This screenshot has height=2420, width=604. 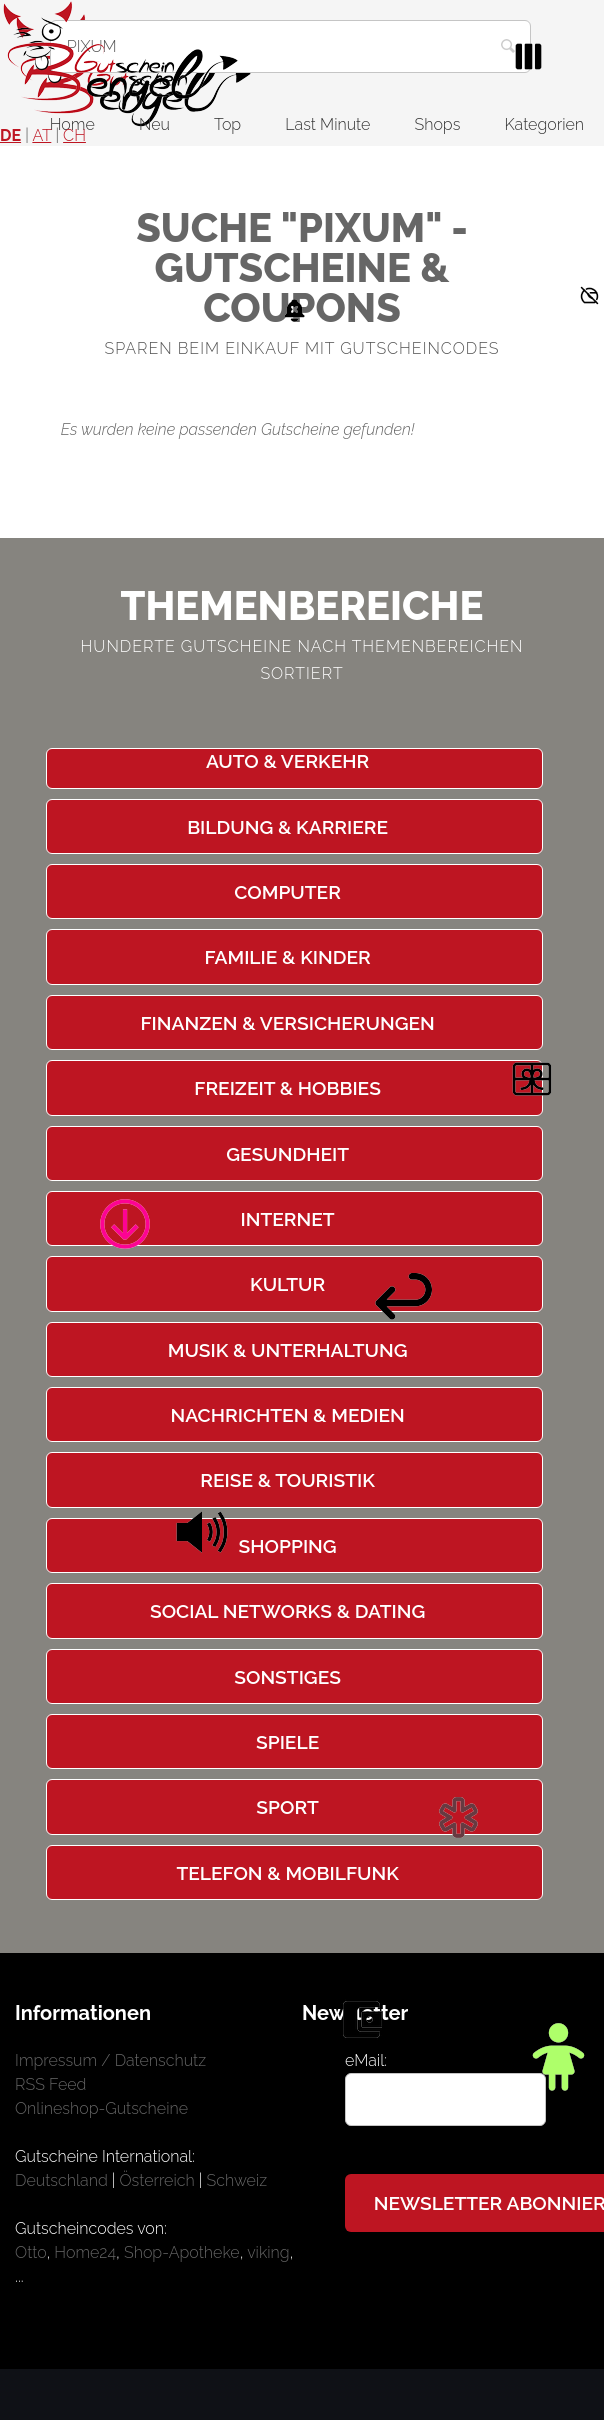 What do you see at coordinates (558, 2058) in the screenshot?
I see `indicates women's restroom or facilities` at bounding box center [558, 2058].